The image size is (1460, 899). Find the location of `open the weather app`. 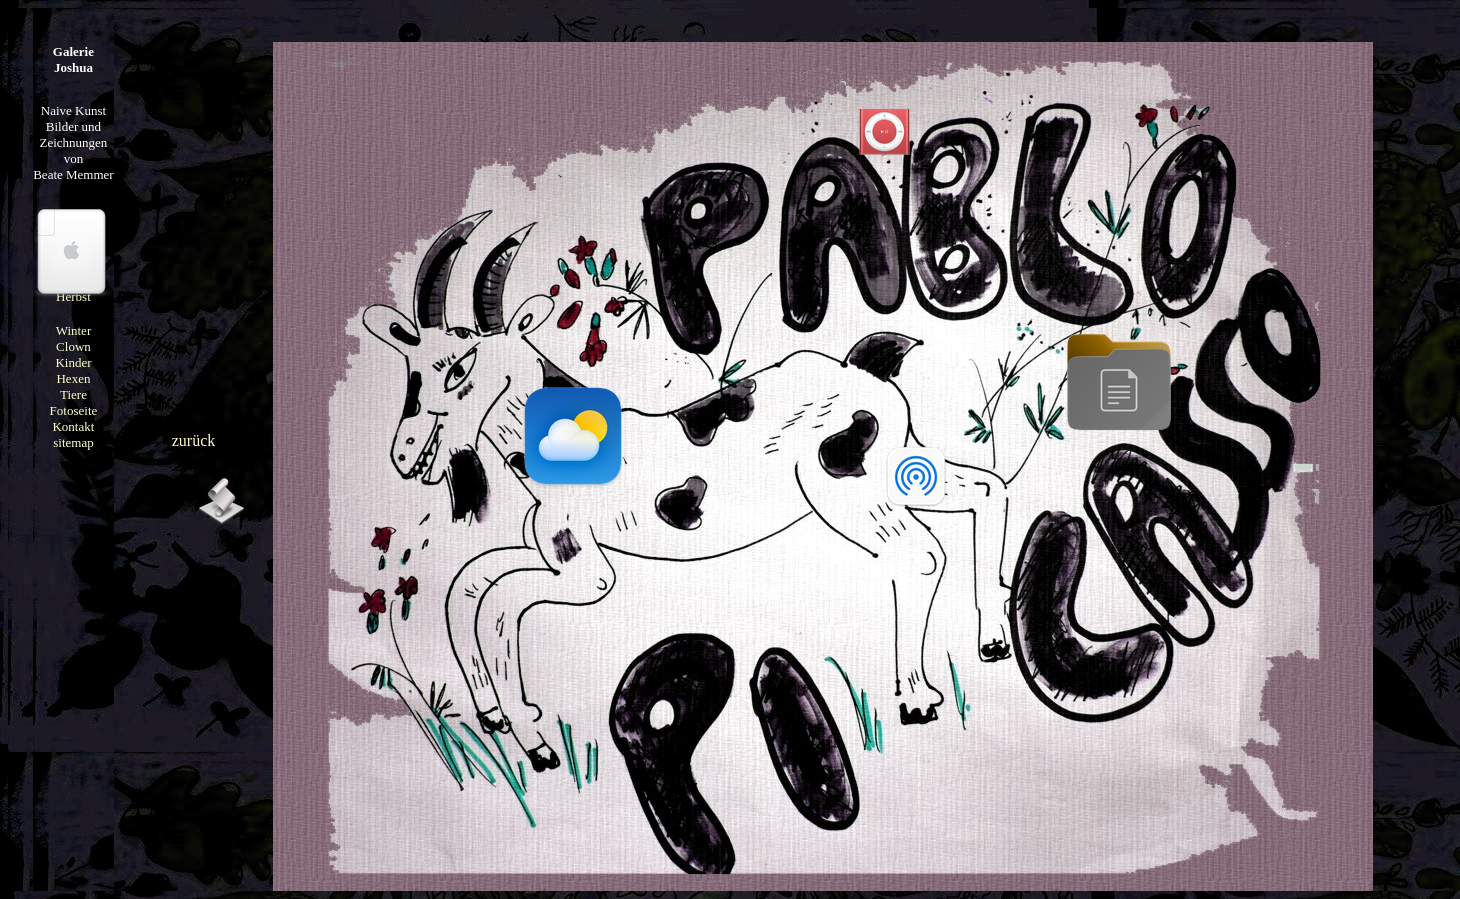

open the weather app is located at coordinates (573, 436).